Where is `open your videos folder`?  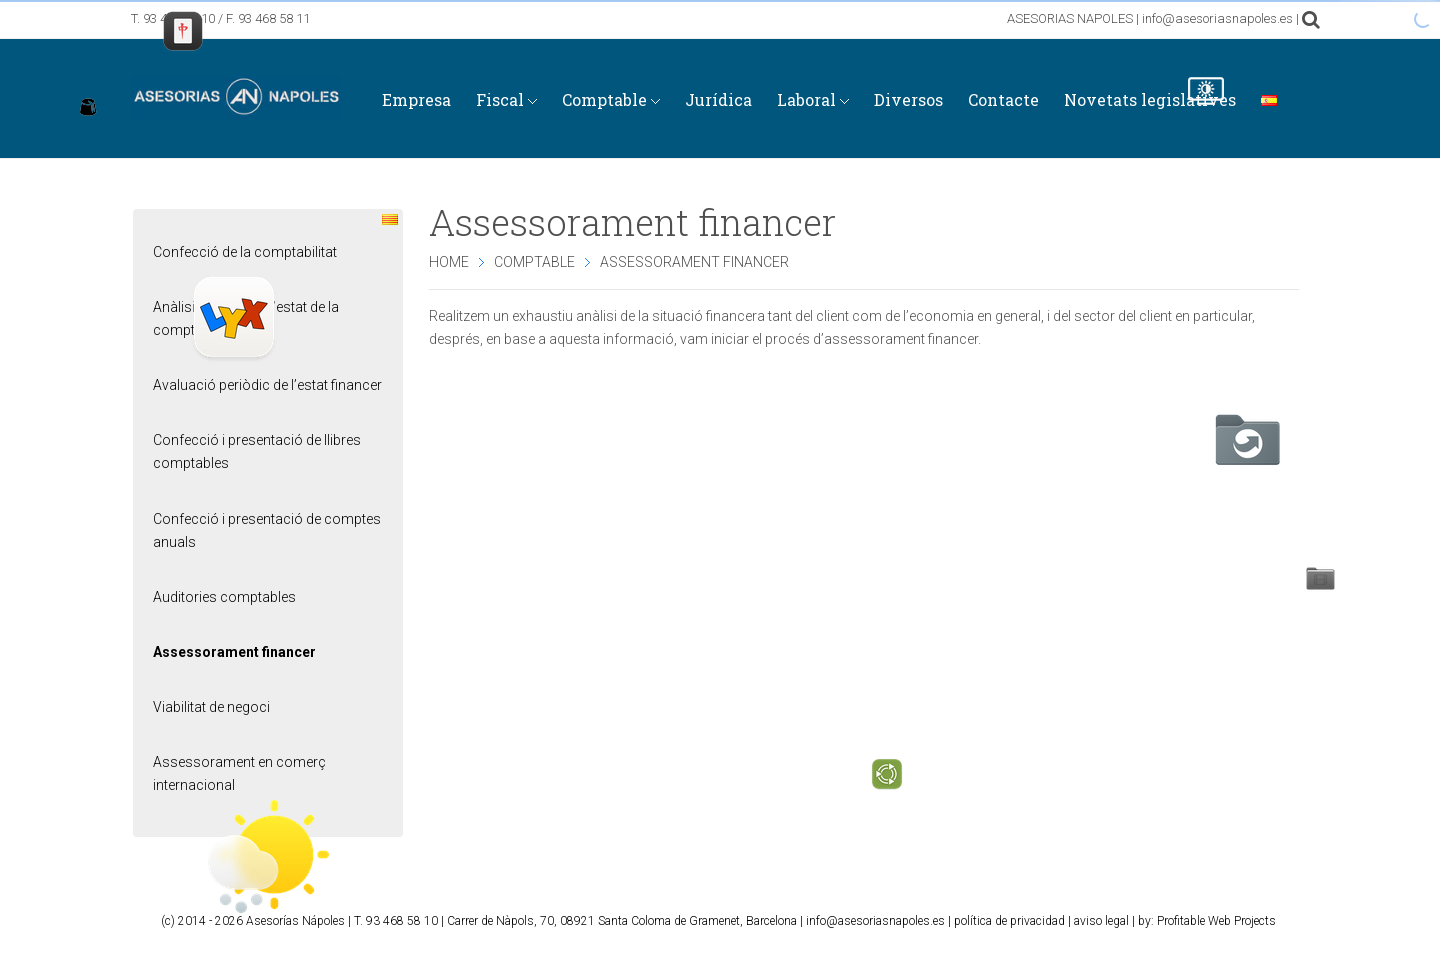
open your videos folder is located at coordinates (1320, 578).